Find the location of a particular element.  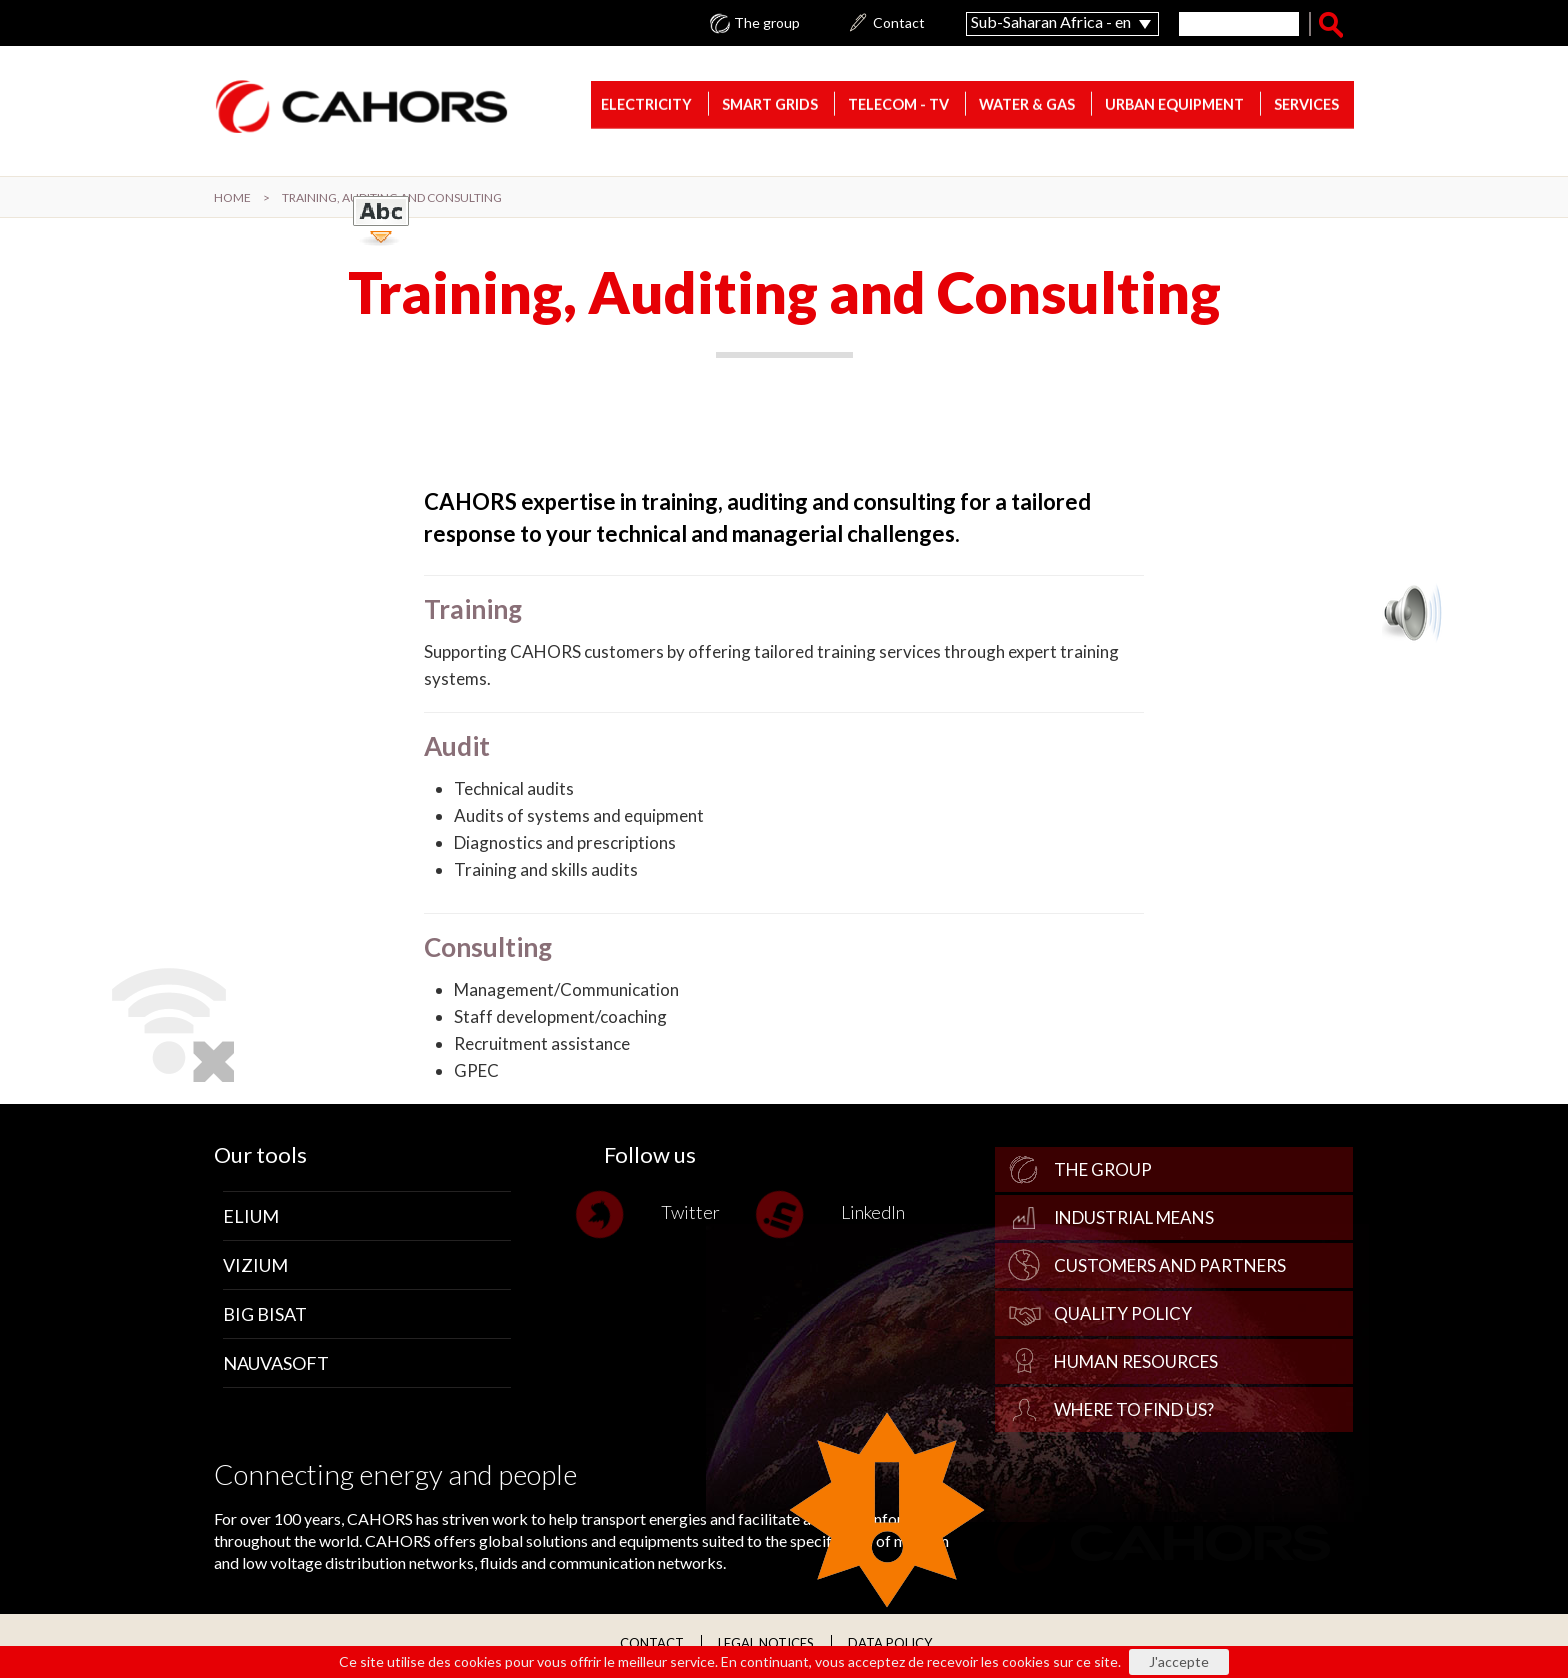

indicates a critical software update is available is located at coordinates (887, 1510).